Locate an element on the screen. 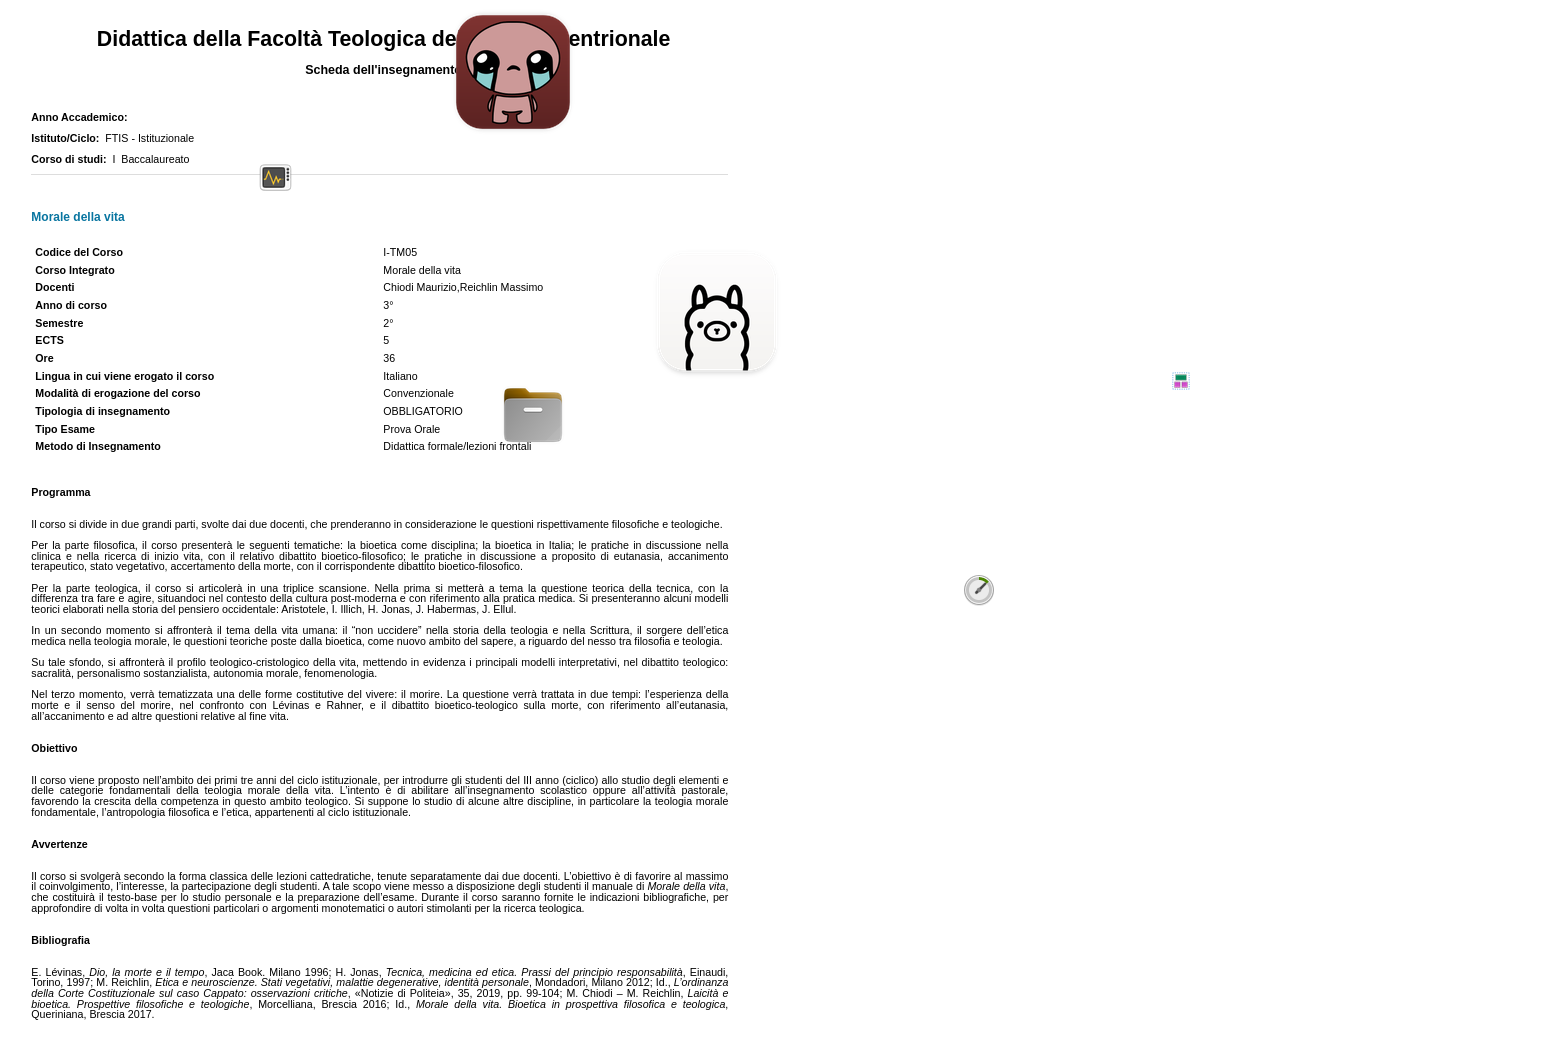 The height and width of the screenshot is (1061, 1568). open system monitor application is located at coordinates (275, 177).